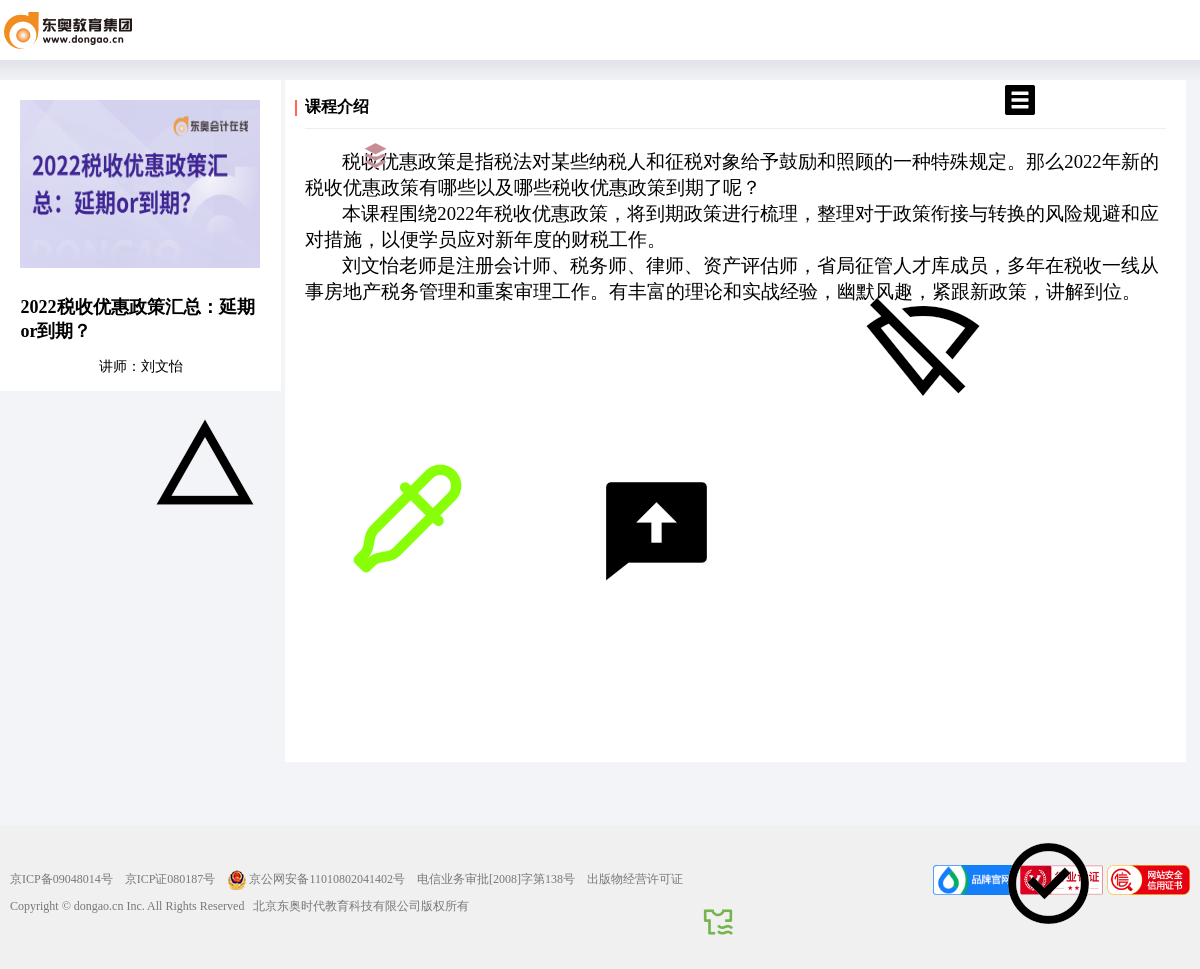 The height and width of the screenshot is (969, 1200). I want to click on buffer social media management app logo, so click(375, 155).